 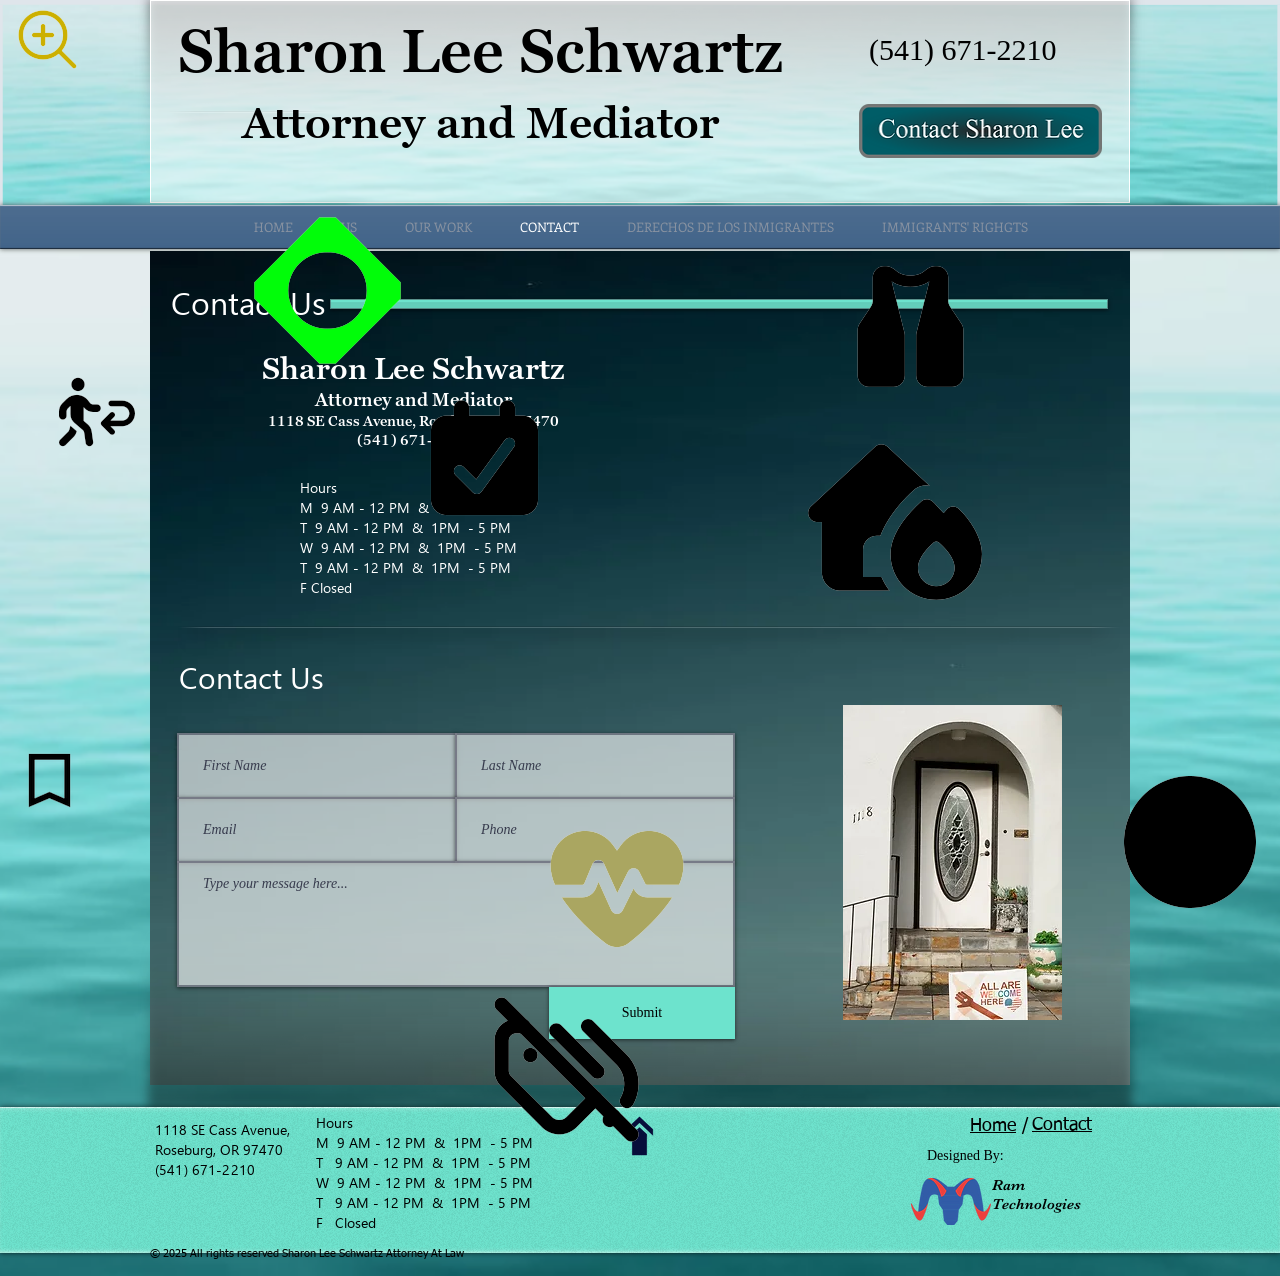 I want to click on cloudsmith logo, so click(x=327, y=290).